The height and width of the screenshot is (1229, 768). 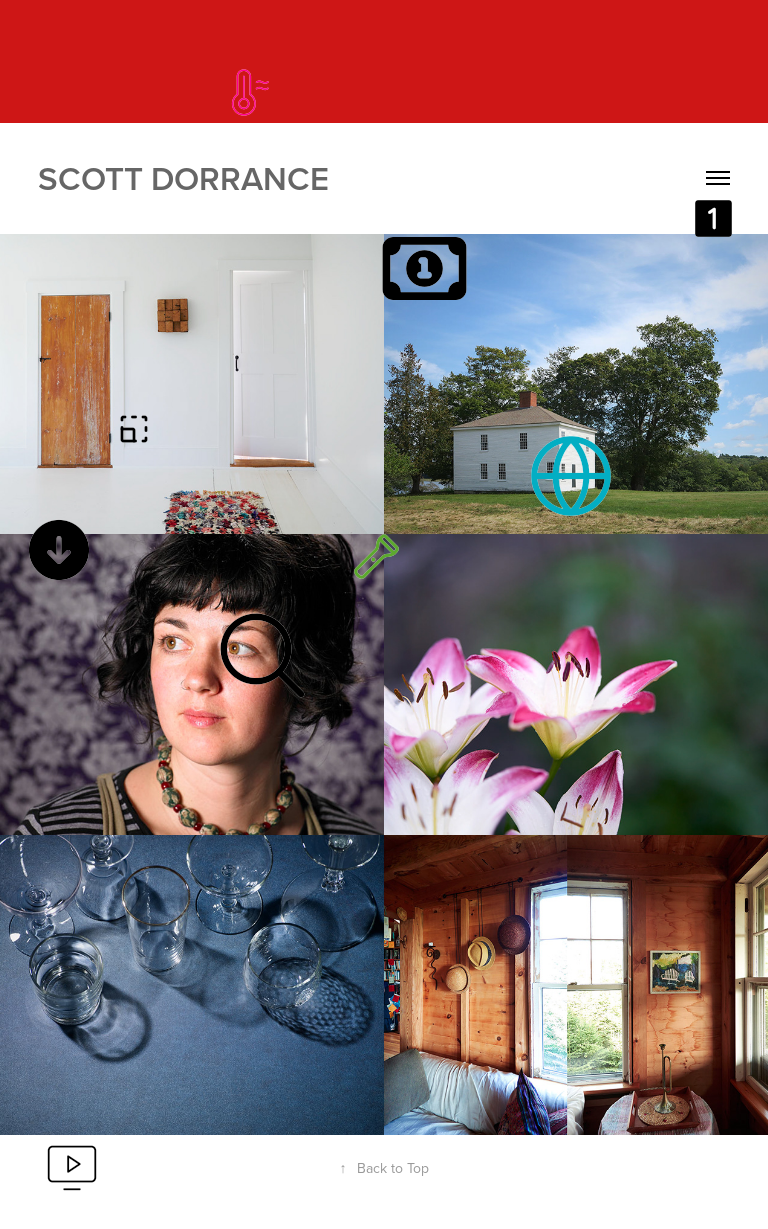 I want to click on search for content or items, so click(x=262, y=655).